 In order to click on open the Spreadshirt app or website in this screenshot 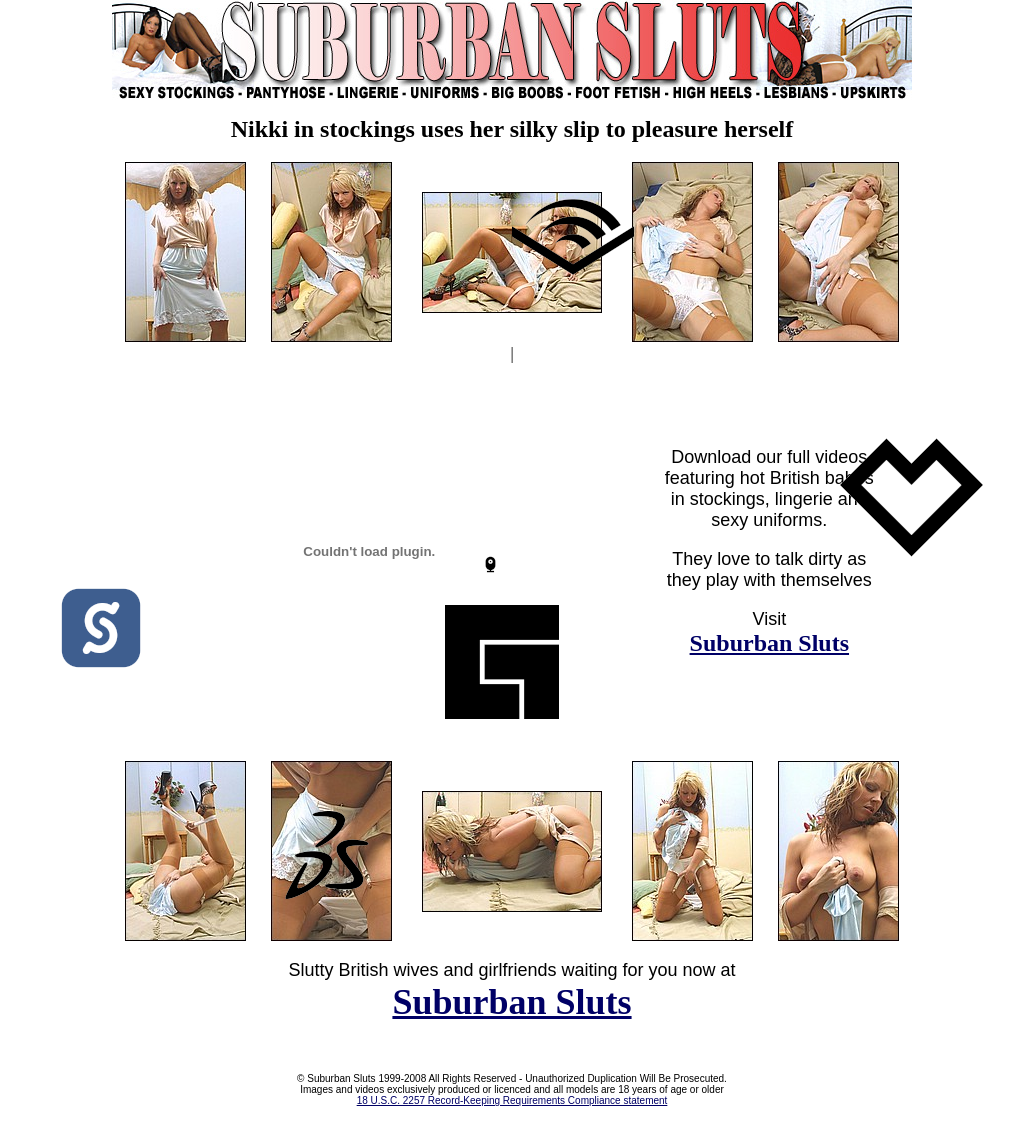, I will do `click(911, 497)`.